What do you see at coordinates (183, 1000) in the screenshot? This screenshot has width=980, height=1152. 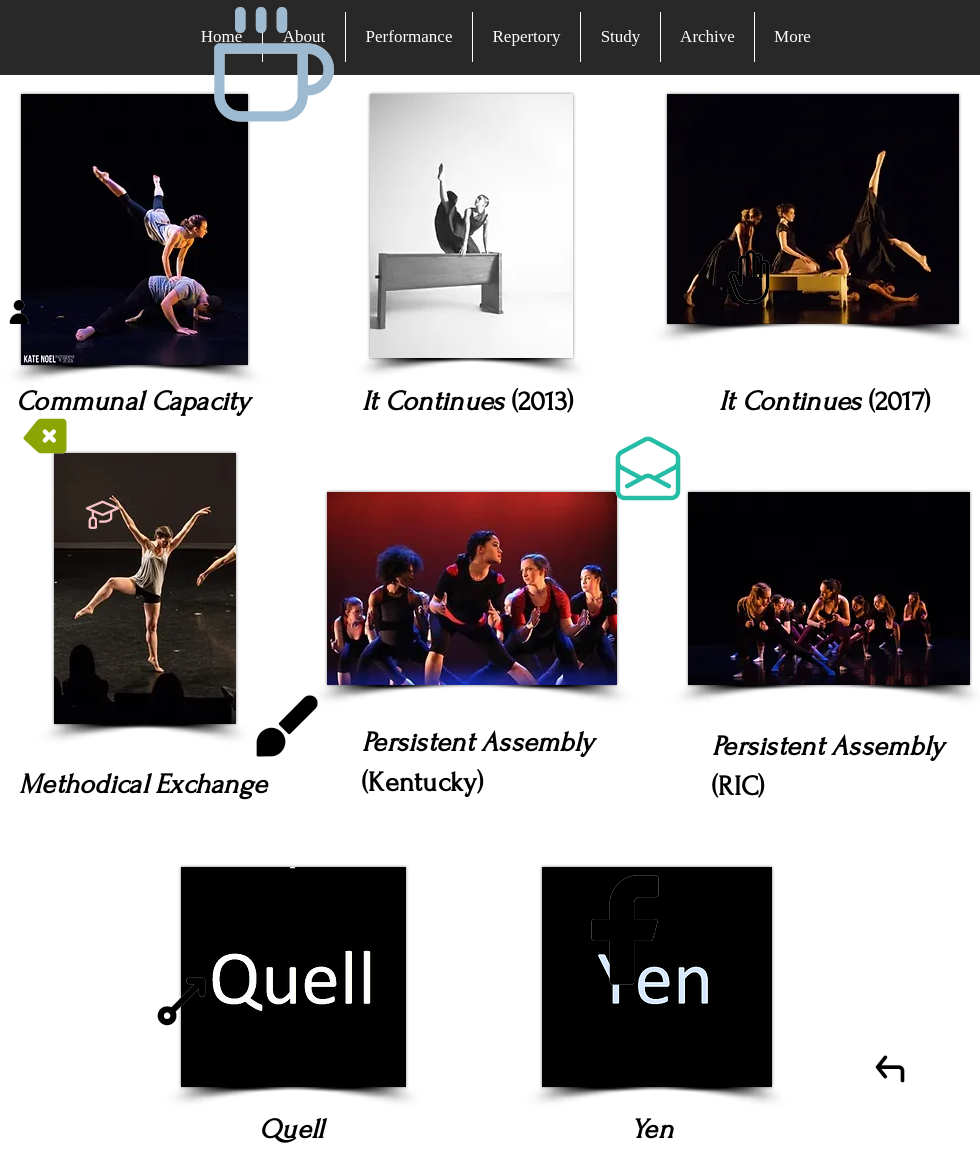 I see `open link in new tab or window` at bounding box center [183, 1000].